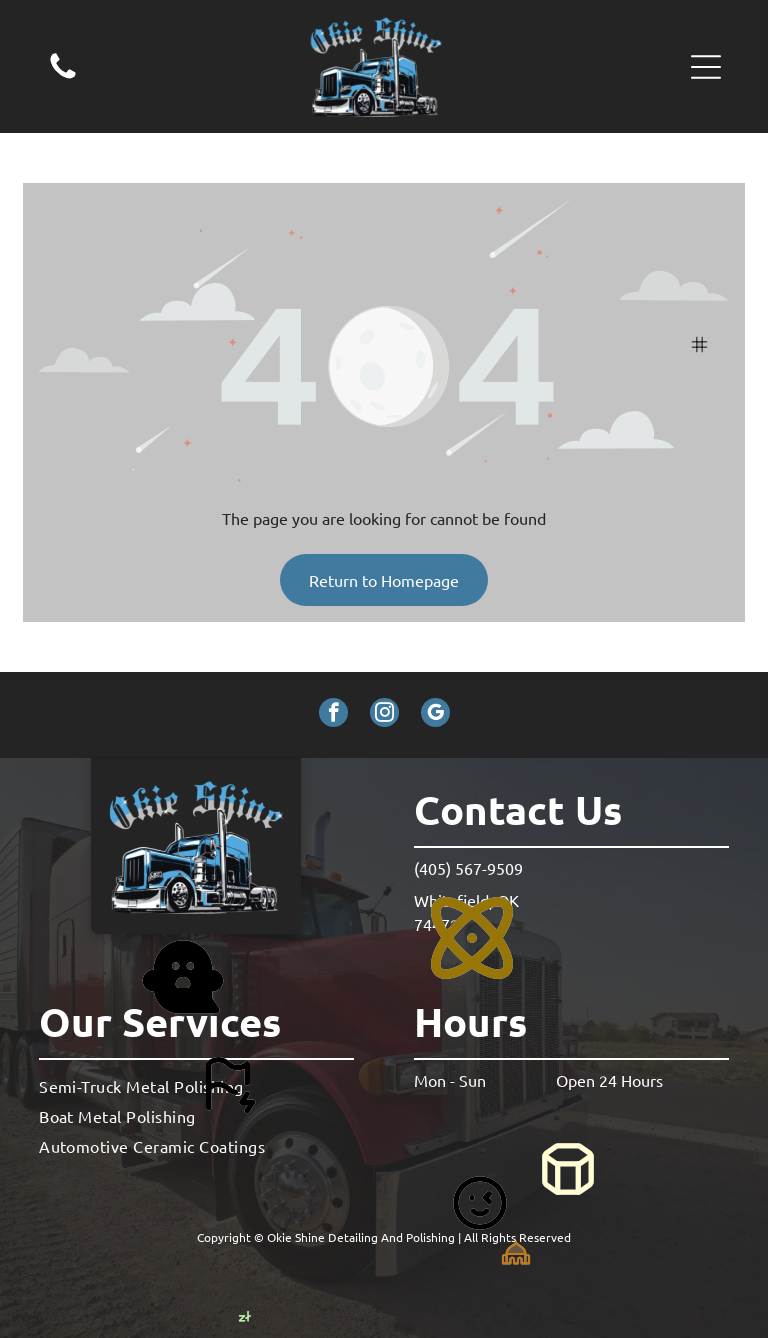  Describe the element at coordinates (472, 938) in the screenshot. I see `access science or chemistry tools` at that location.